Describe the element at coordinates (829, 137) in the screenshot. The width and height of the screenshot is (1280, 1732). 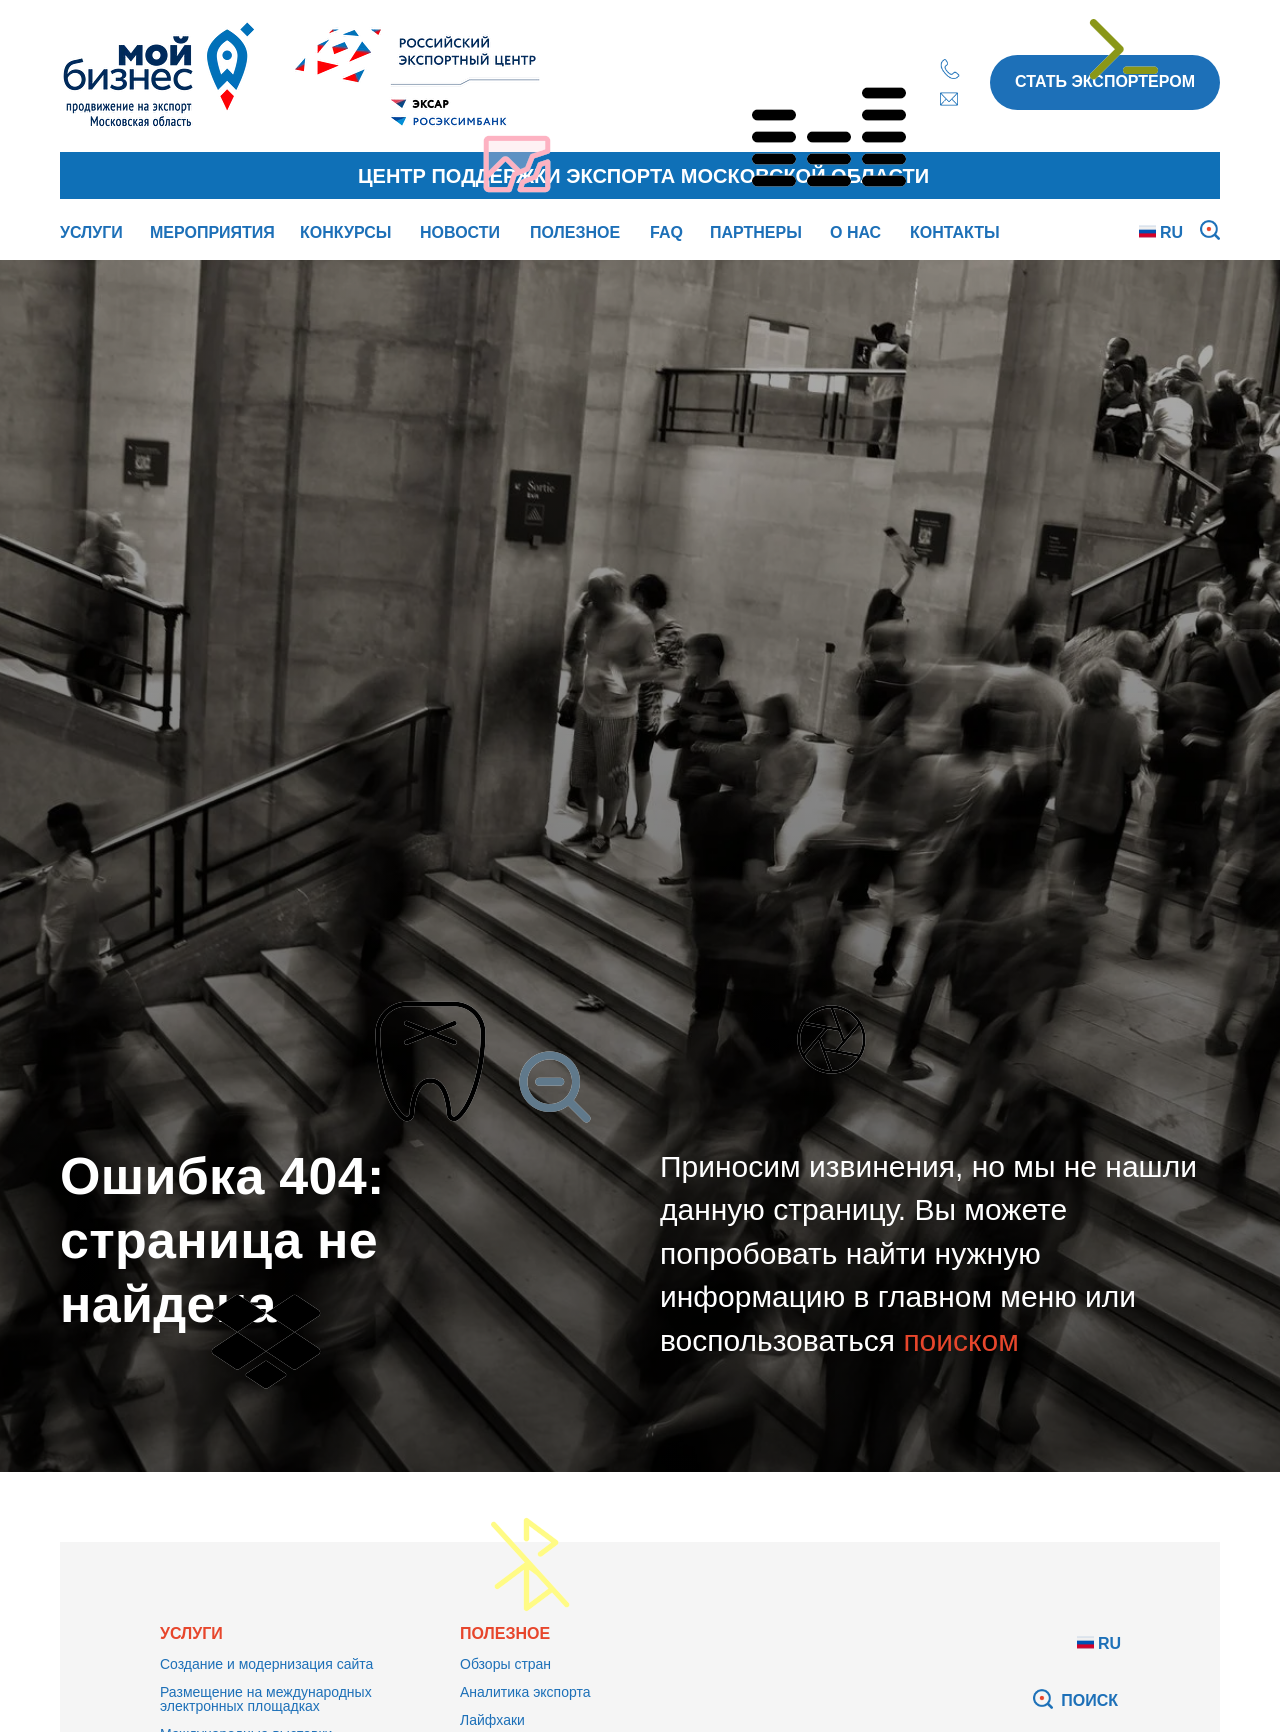
I see `adjust audio equalizer settings` at that location.